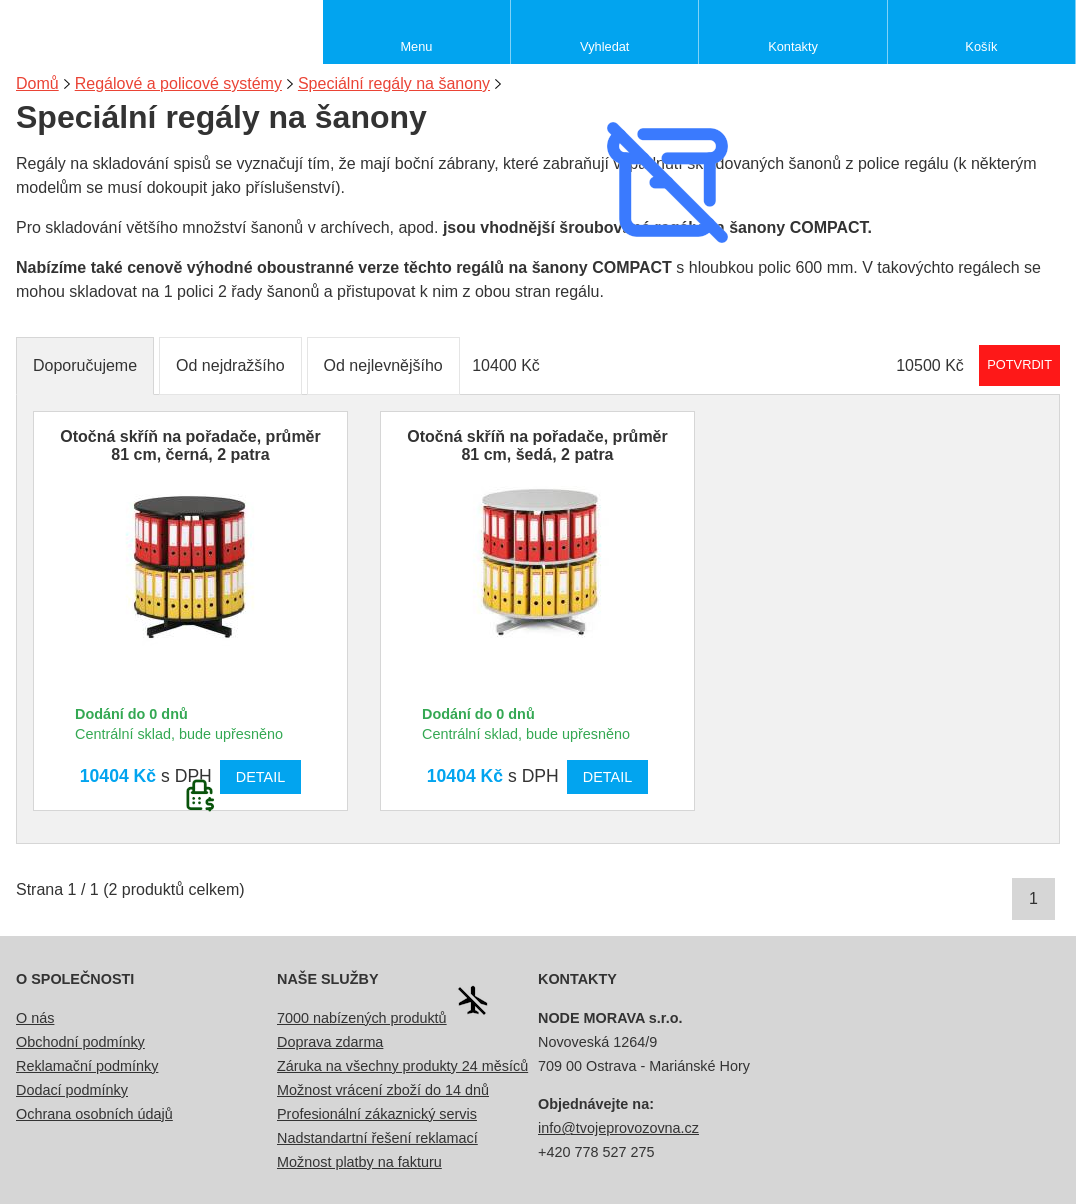  Describe the element at coordinates (667, 182) in the screenshot. I see `disable archive functionality` at that location.